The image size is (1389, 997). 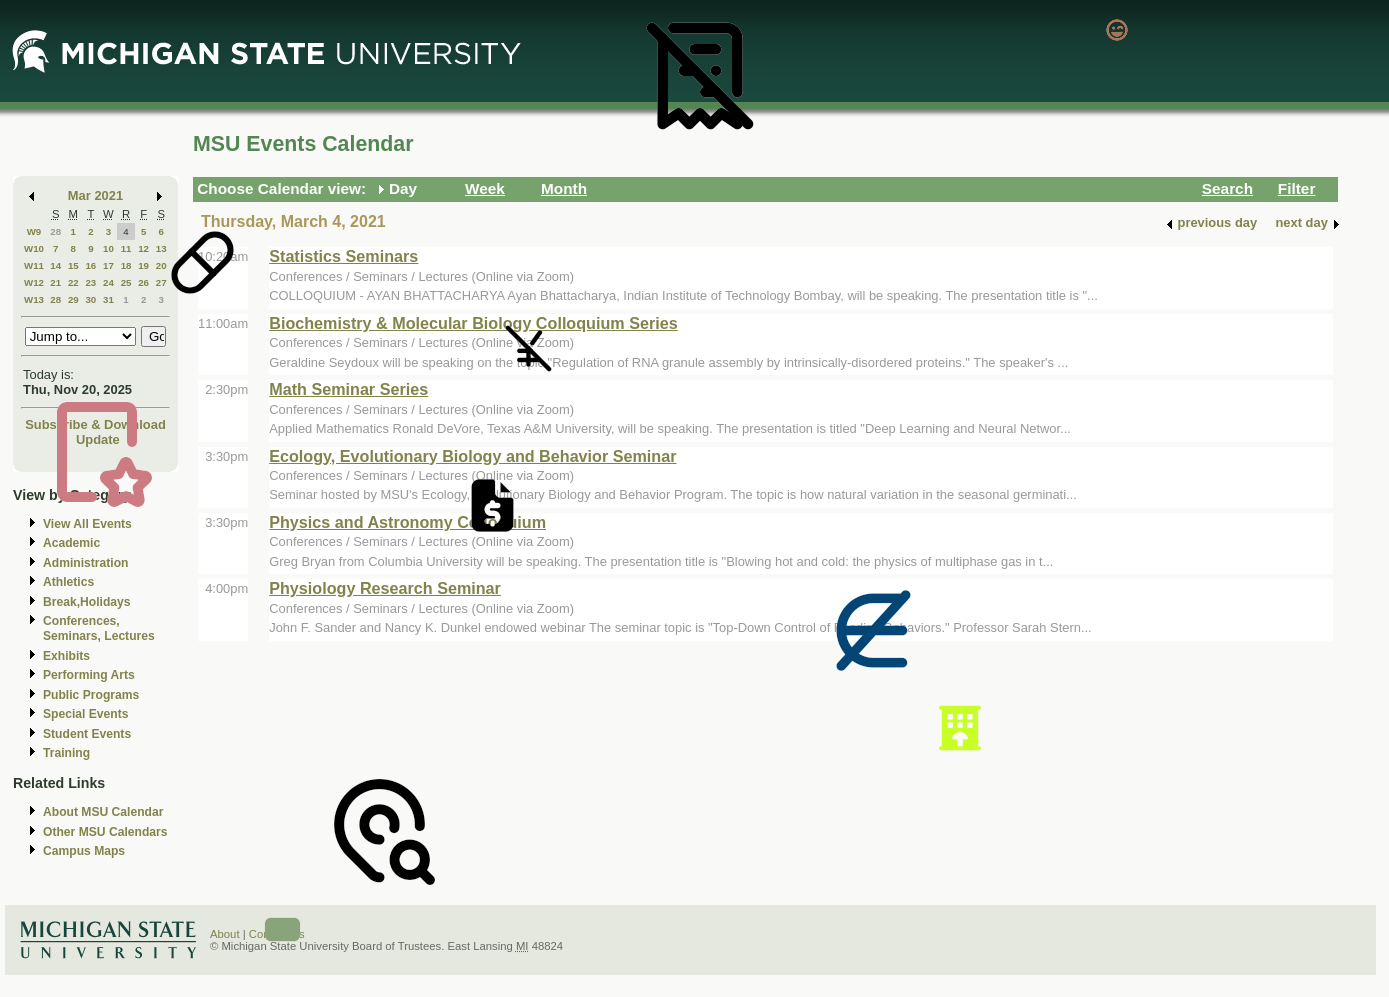 What do you see at coordinates (492, 505) in the screenshot?
I see `view financial document or invoice` at bounding box center [492, 505].